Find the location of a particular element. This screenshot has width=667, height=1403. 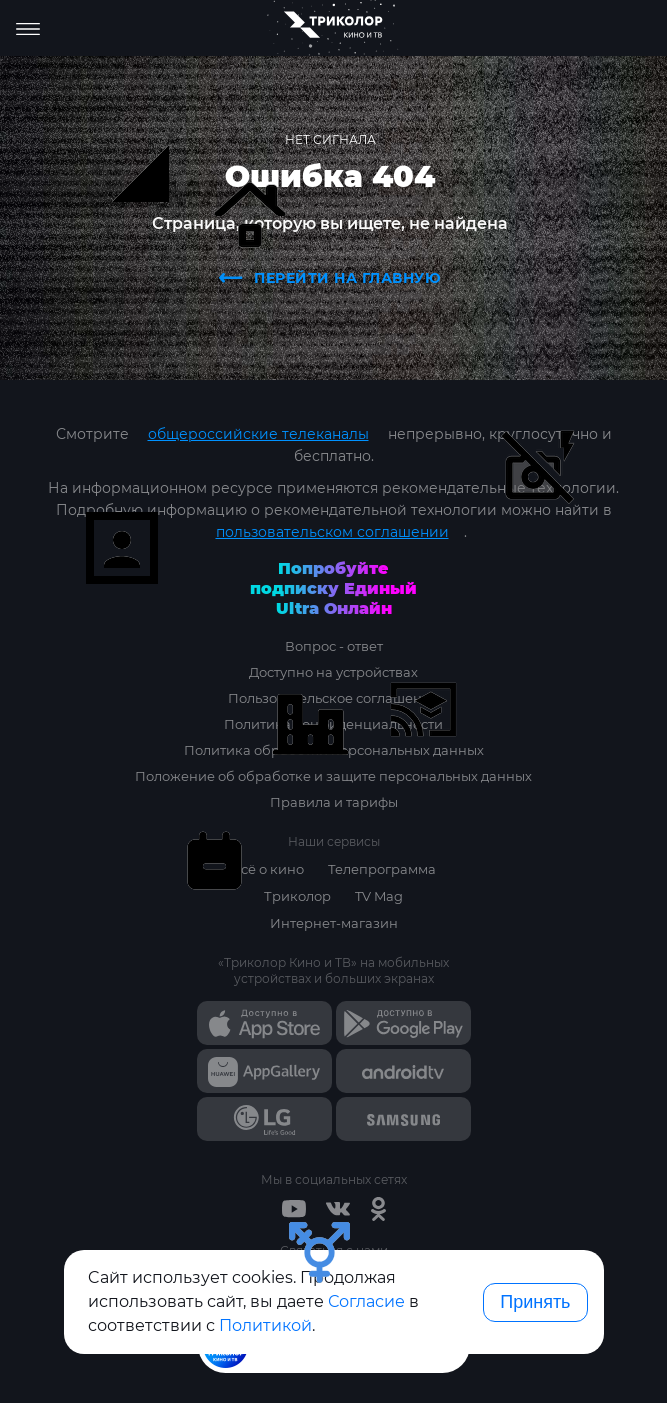

access home or housing settings is located at coordinates (250, 216).